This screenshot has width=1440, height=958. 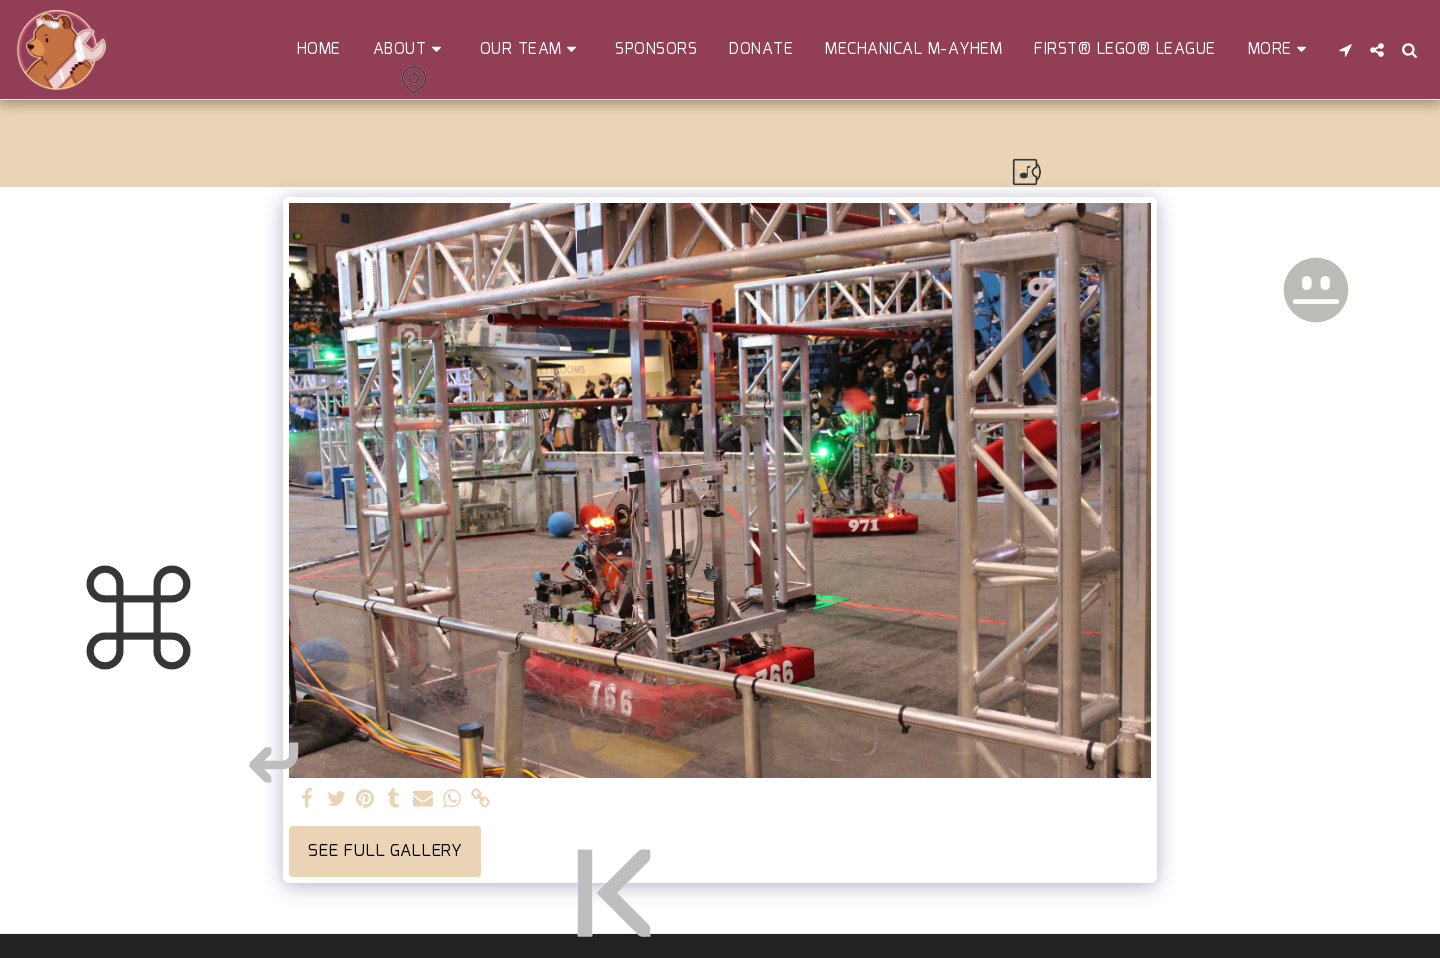 I want to click on go to the first item in a list or sequence, so click(x=614, y=893).